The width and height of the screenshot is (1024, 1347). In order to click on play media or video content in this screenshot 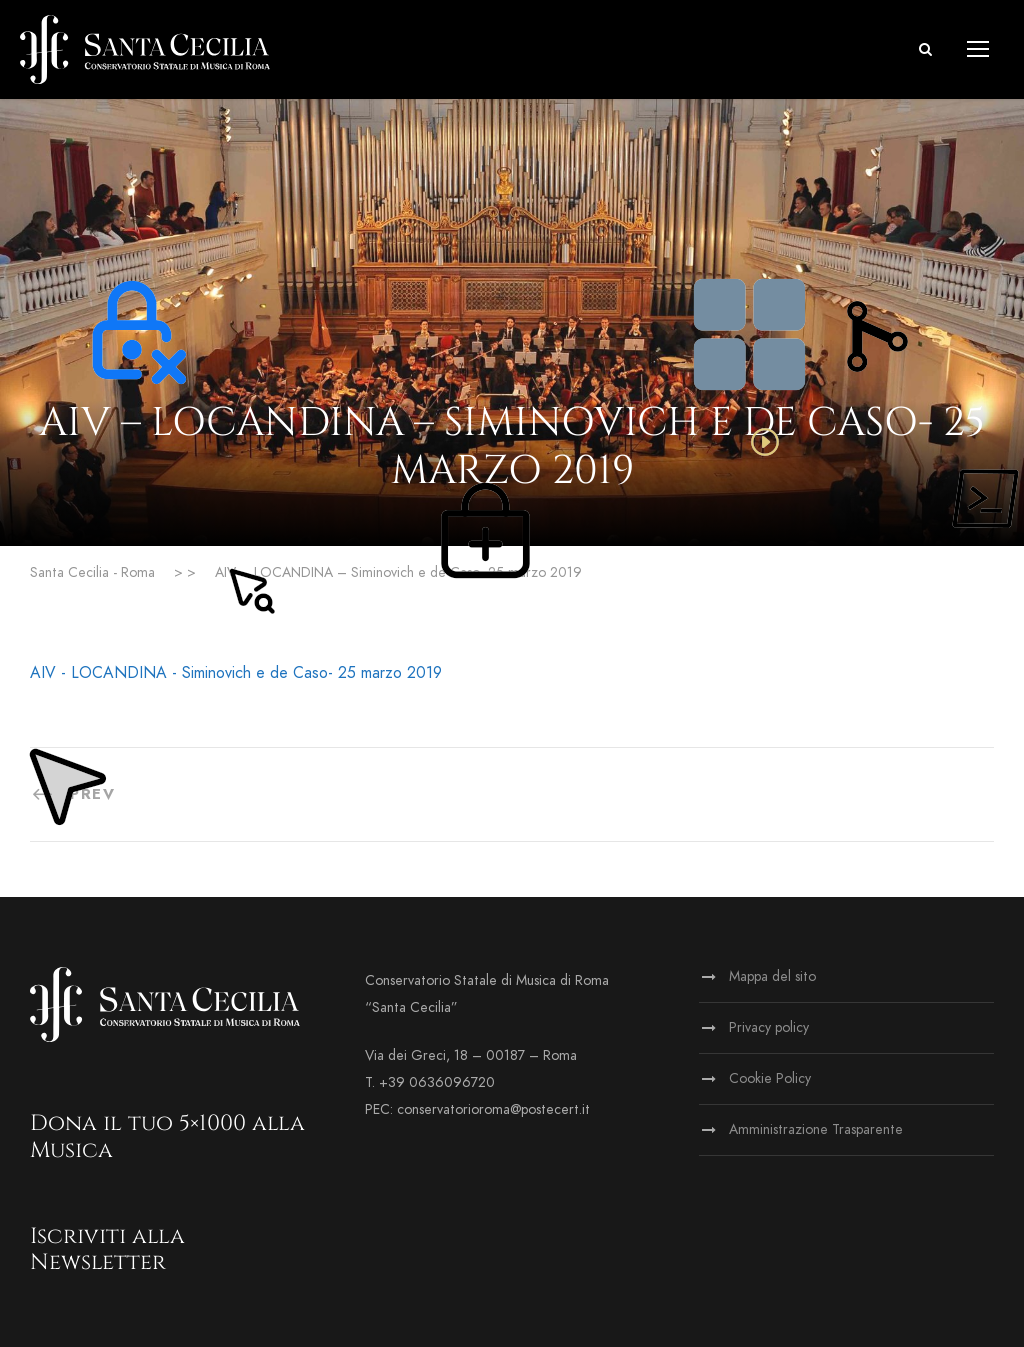, I will do `click(765, 442)`.